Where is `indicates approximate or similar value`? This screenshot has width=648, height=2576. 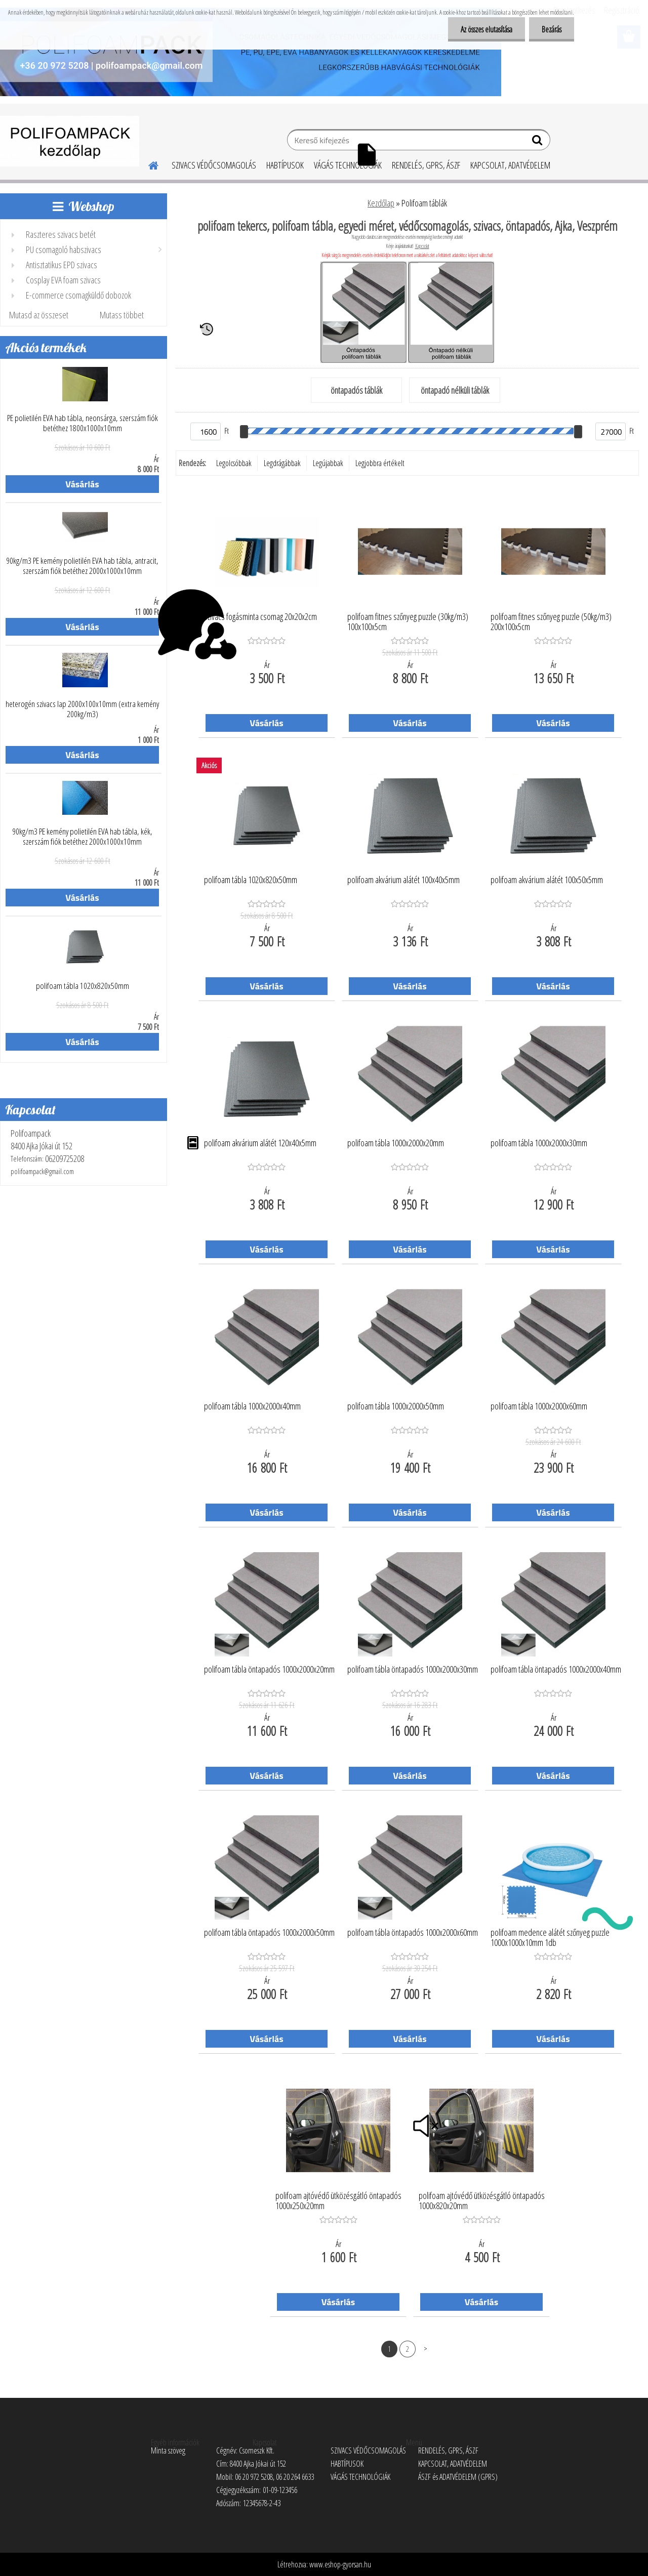
indicates approximate or similar value is located at coordinates (608, 1919).